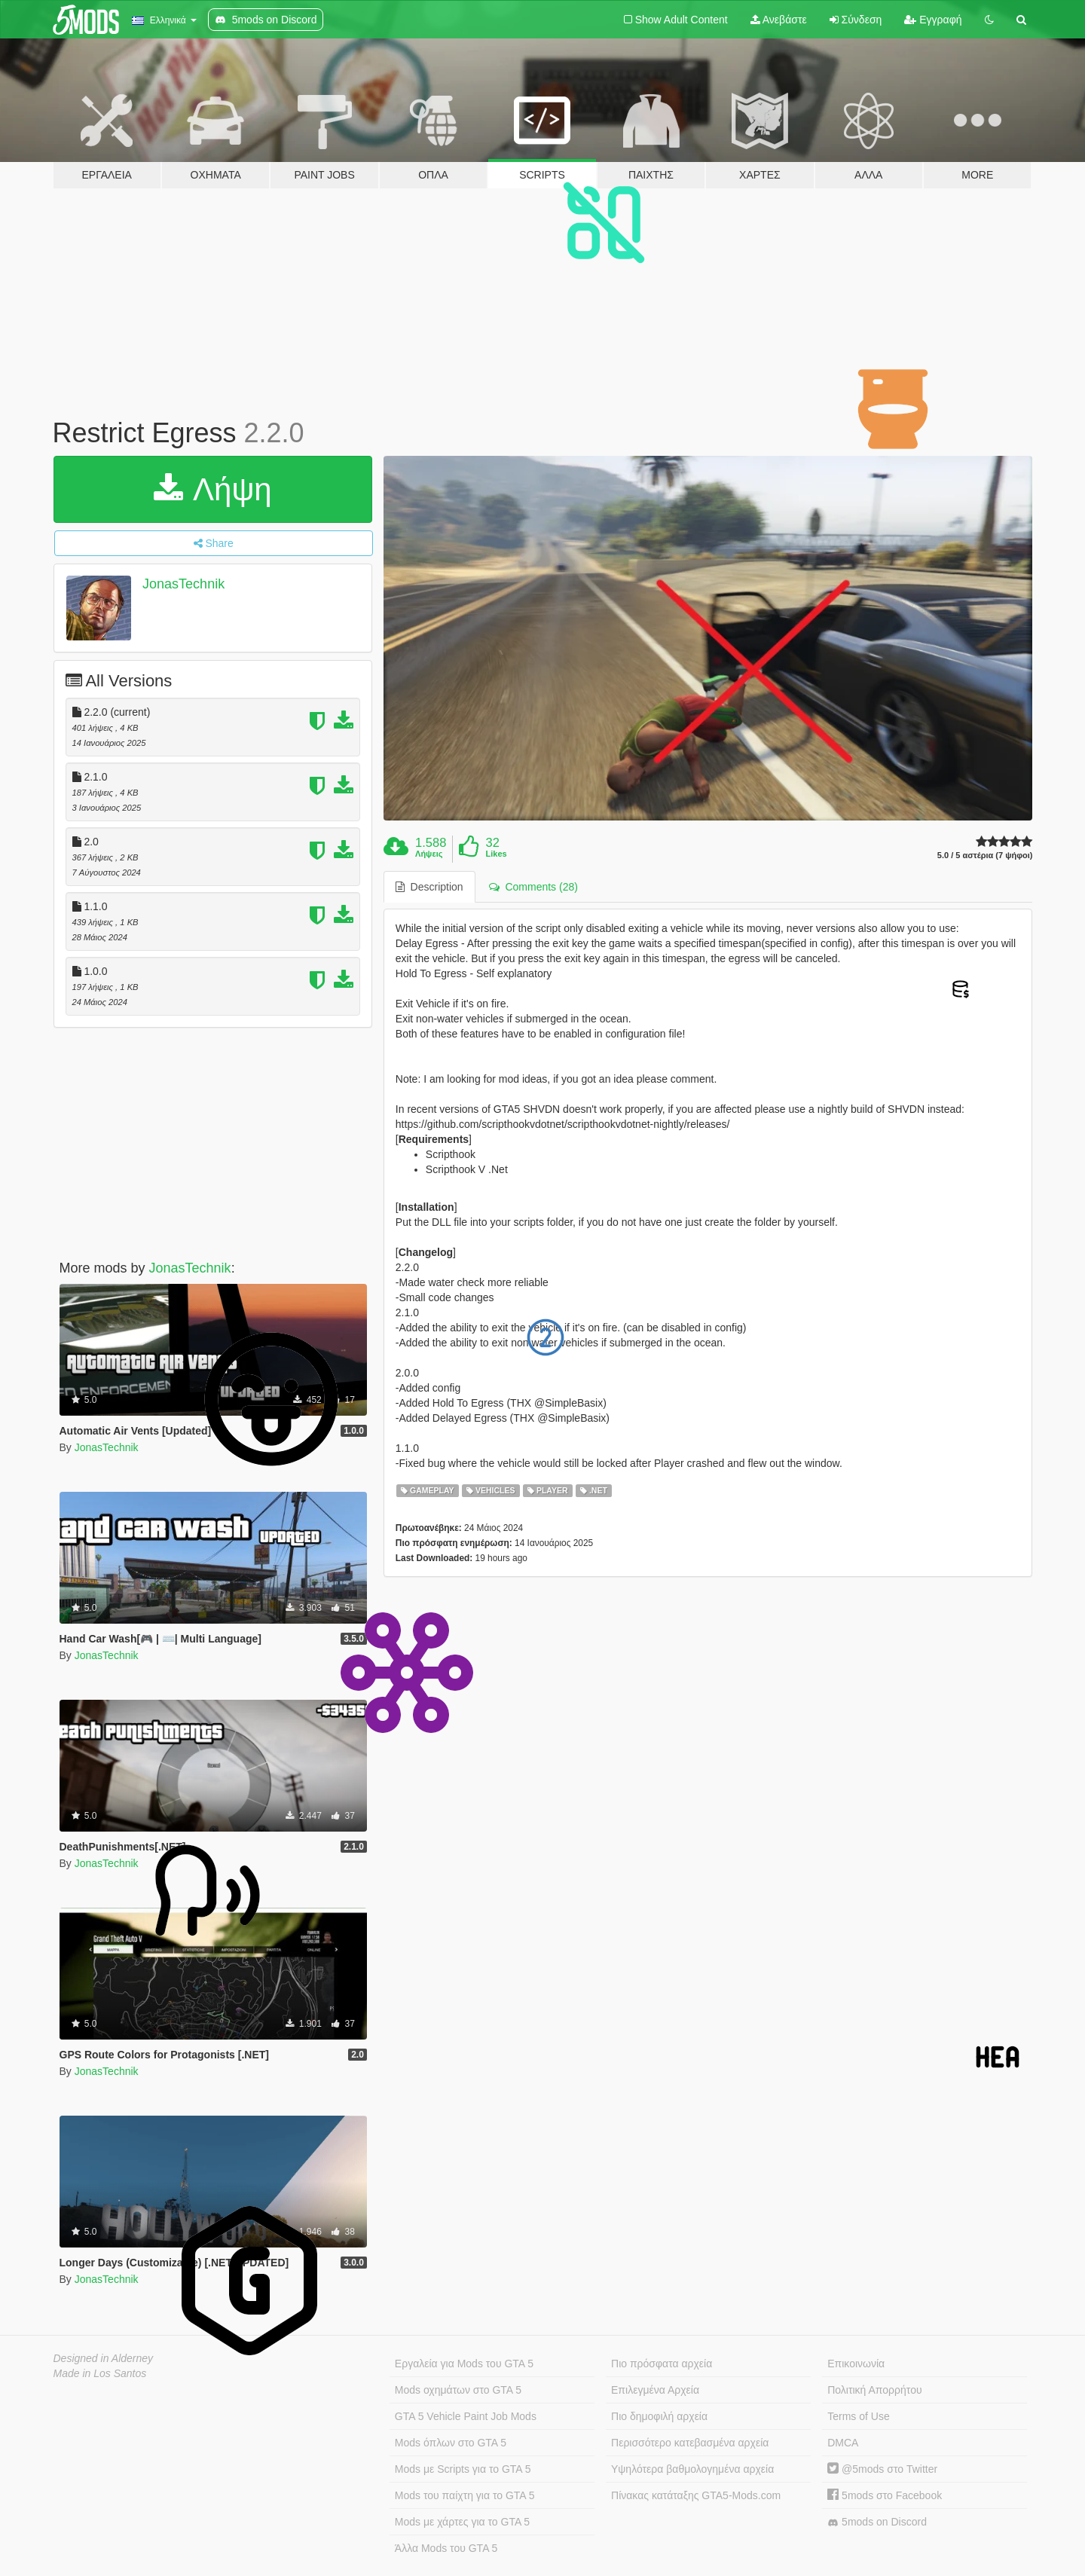 The image size is (1085, 2576). I want to click on indicates a "G" rating or classification, so click(249, 2281).